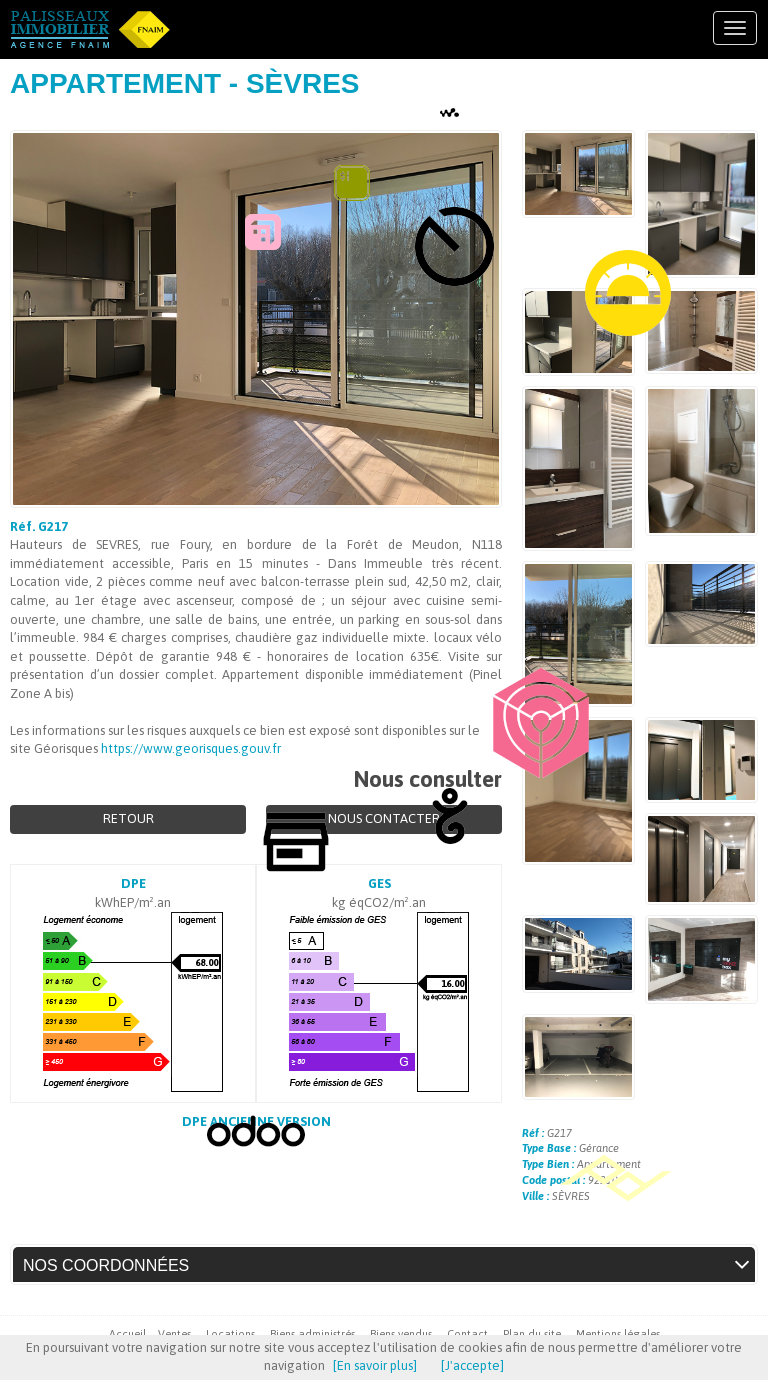 The width and height of the screenshot is (768, 1380). I want to click on trivy security scanner logo, so click(541, 723).